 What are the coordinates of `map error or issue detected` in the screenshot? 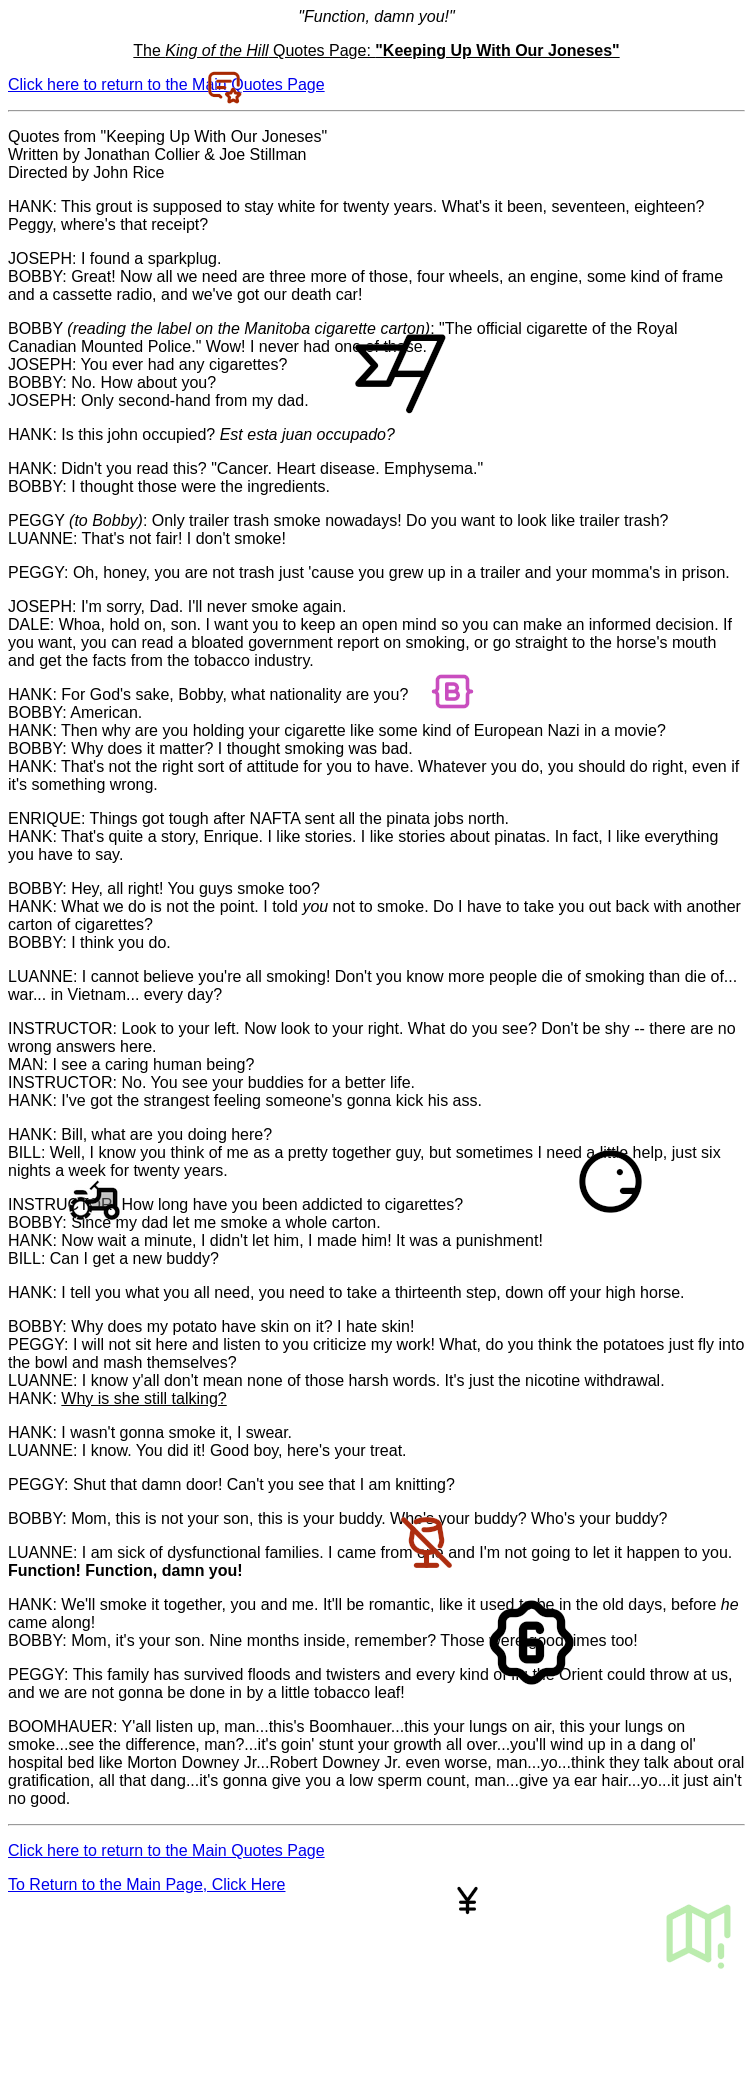 It's located at (698, 1933).